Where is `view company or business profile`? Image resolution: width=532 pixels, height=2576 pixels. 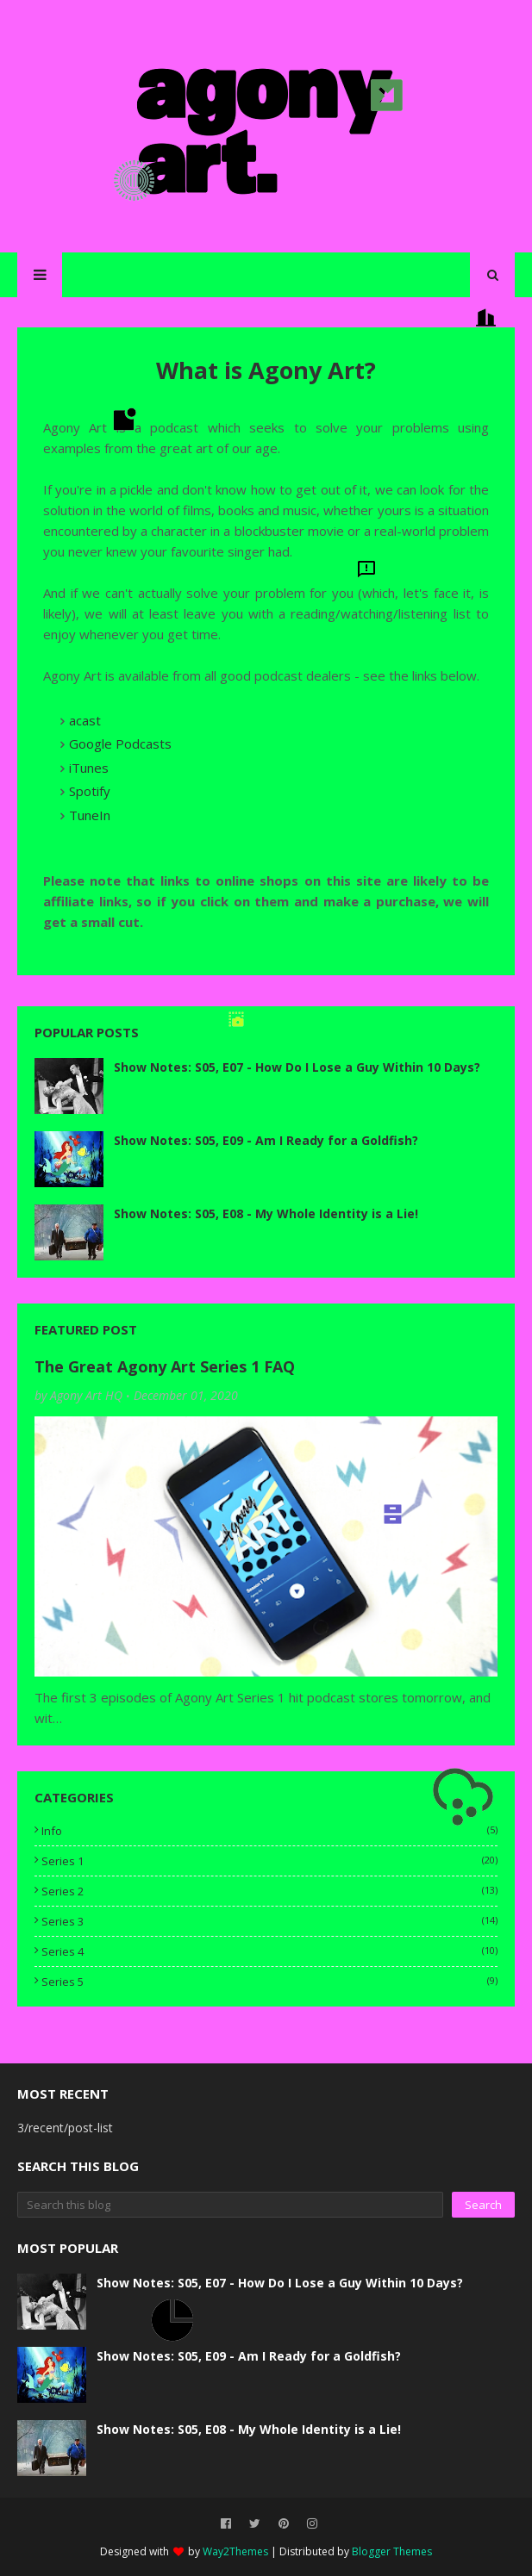 view company or business profile is located at coordinates (485, 318).